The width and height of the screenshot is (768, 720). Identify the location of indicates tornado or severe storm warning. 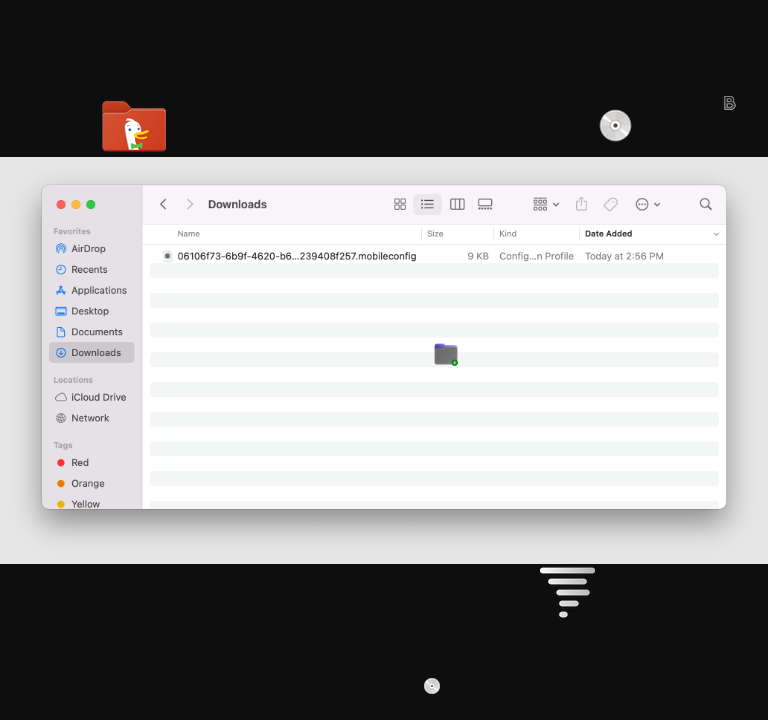
(567, 592).